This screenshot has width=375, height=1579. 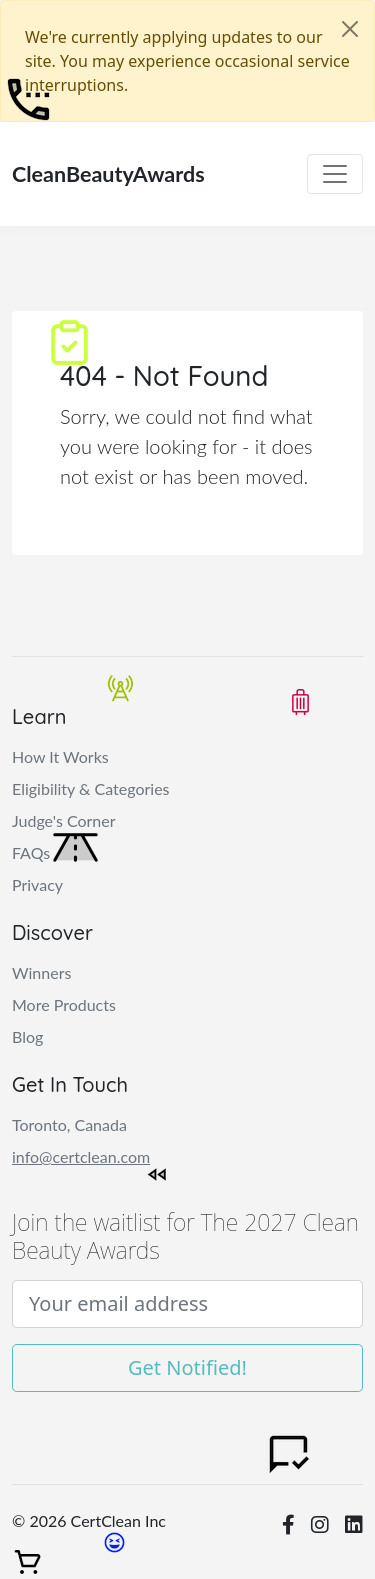 I want to click on rewind media playback, so click(x=157, y=1174).